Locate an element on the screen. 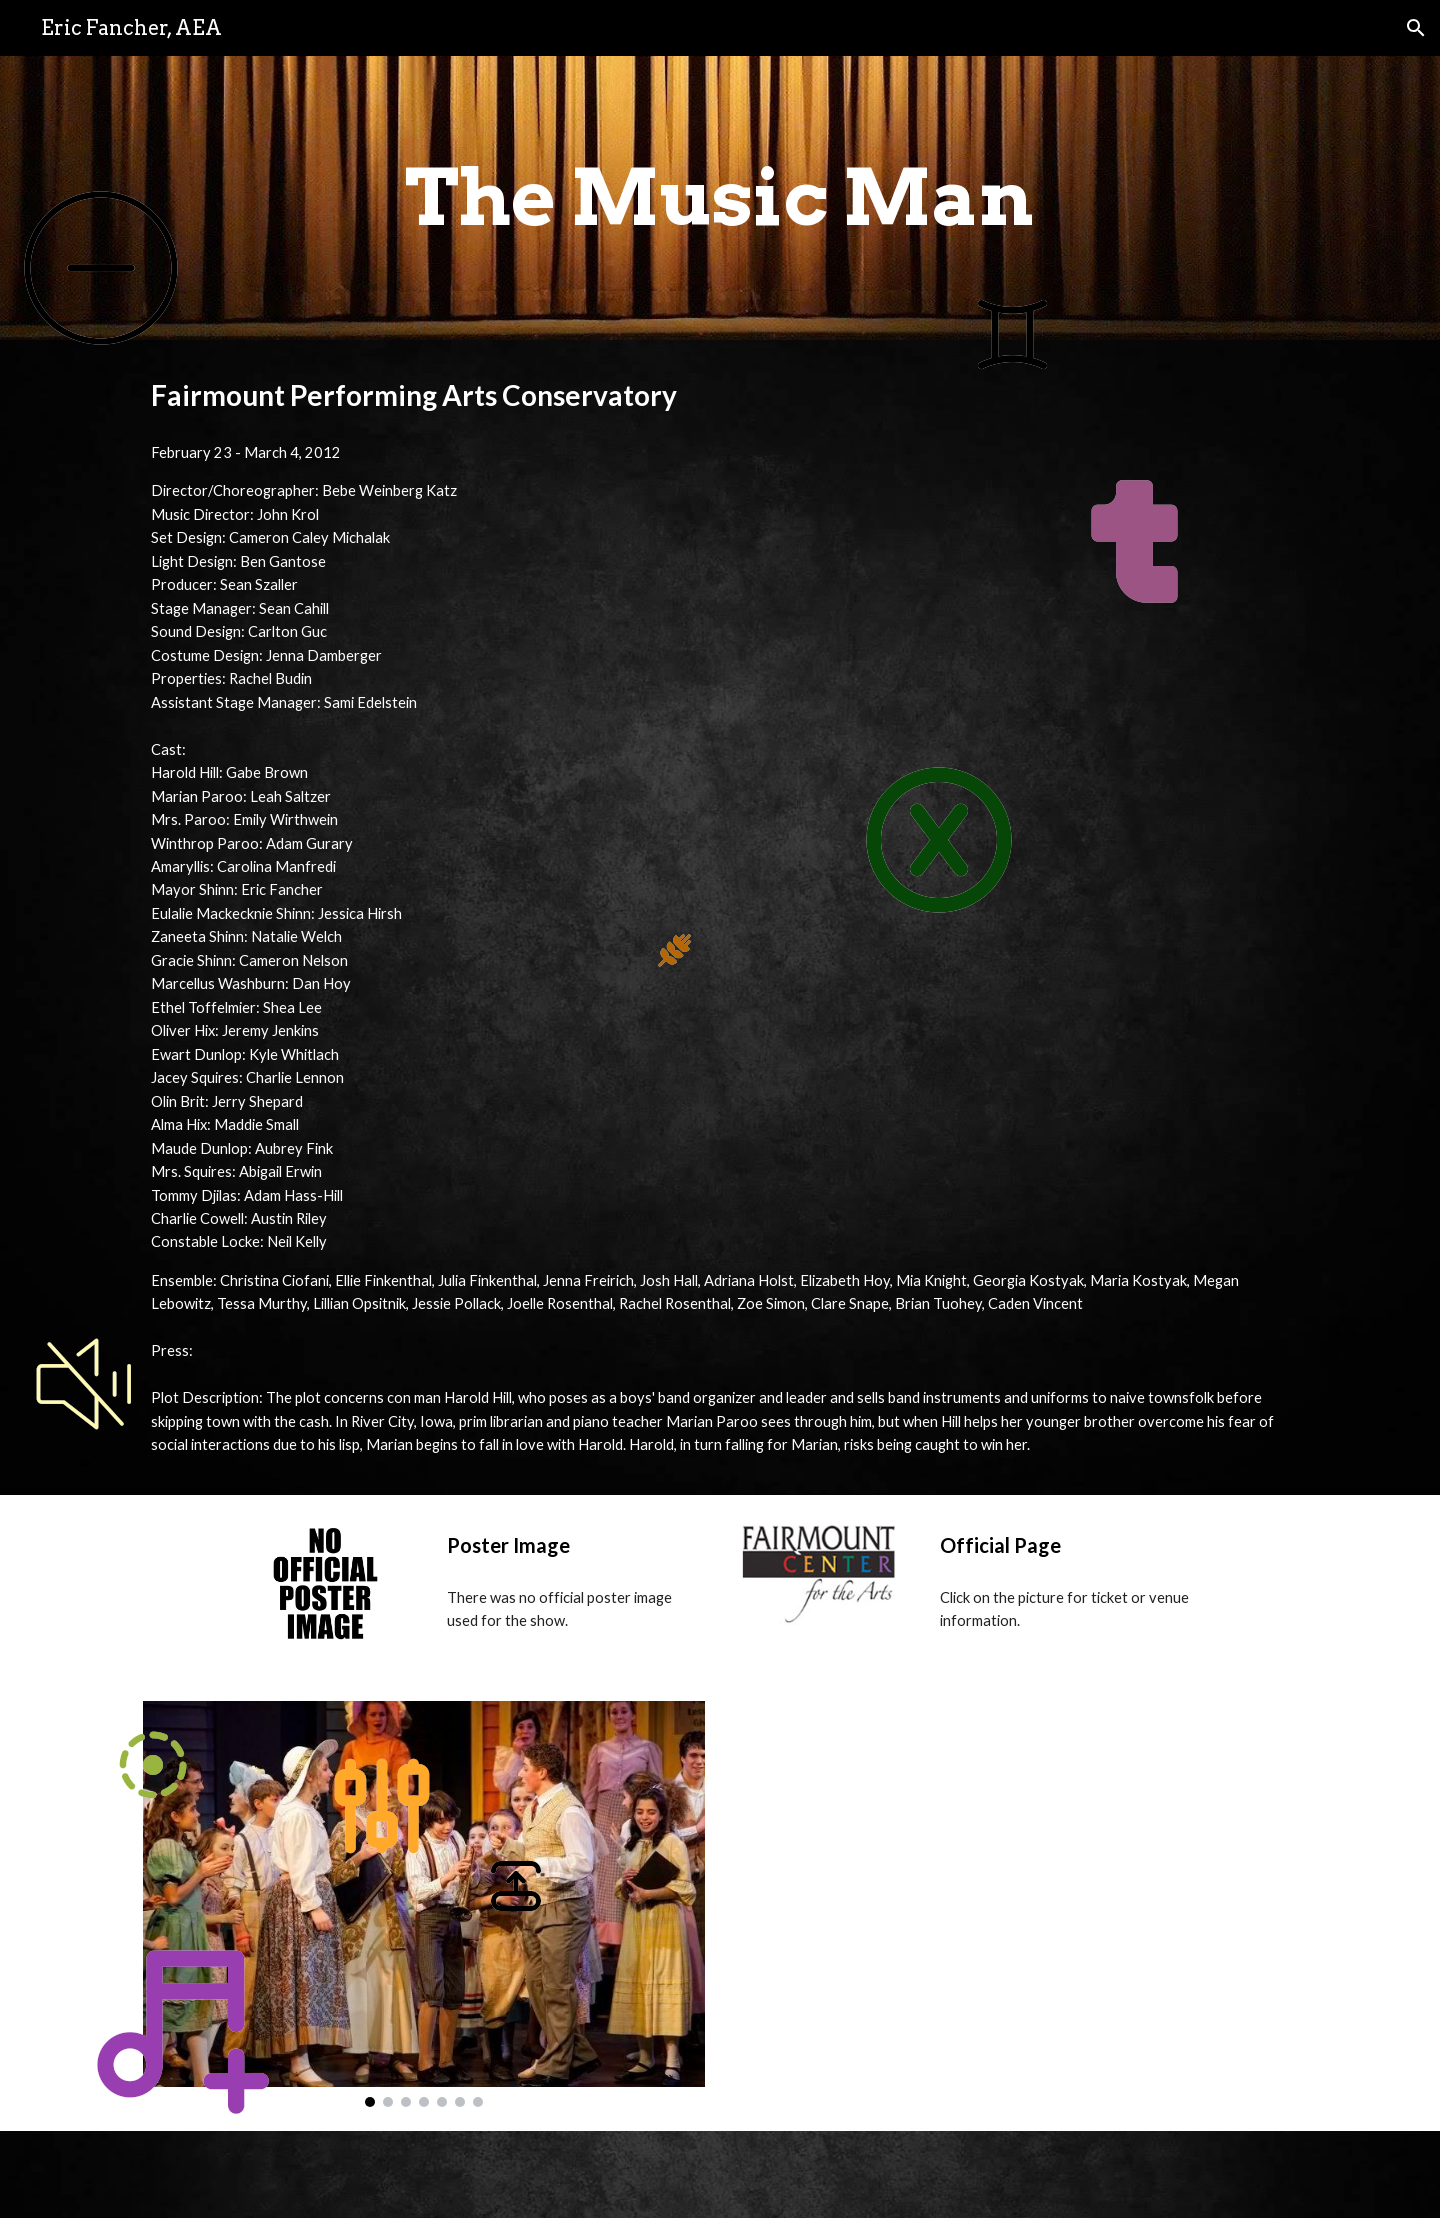 The image size is (1440, 2218). apply tilt-shift blur effect to photo is located at coordinates (153, 1765).